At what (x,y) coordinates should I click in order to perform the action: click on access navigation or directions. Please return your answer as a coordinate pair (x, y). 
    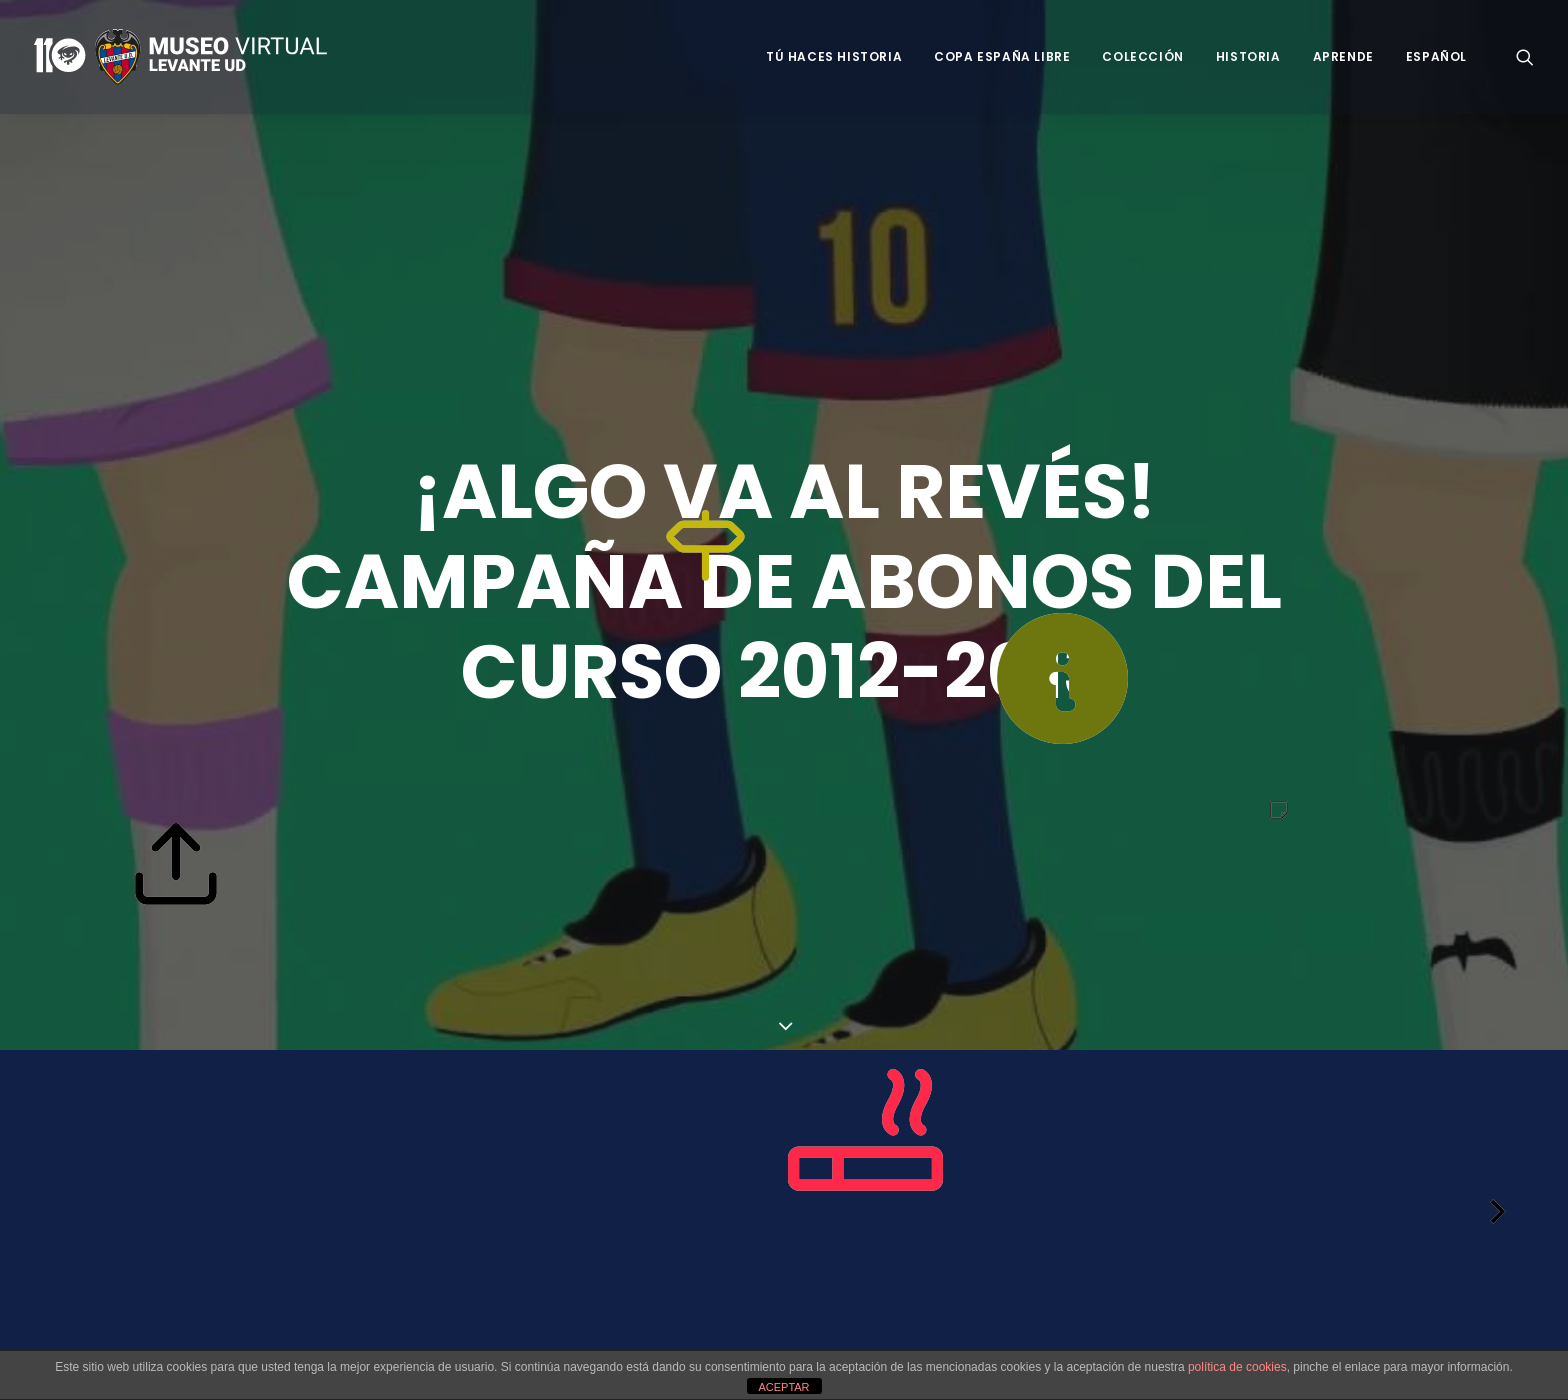
    Looking at the image, I should click on (705, 545).